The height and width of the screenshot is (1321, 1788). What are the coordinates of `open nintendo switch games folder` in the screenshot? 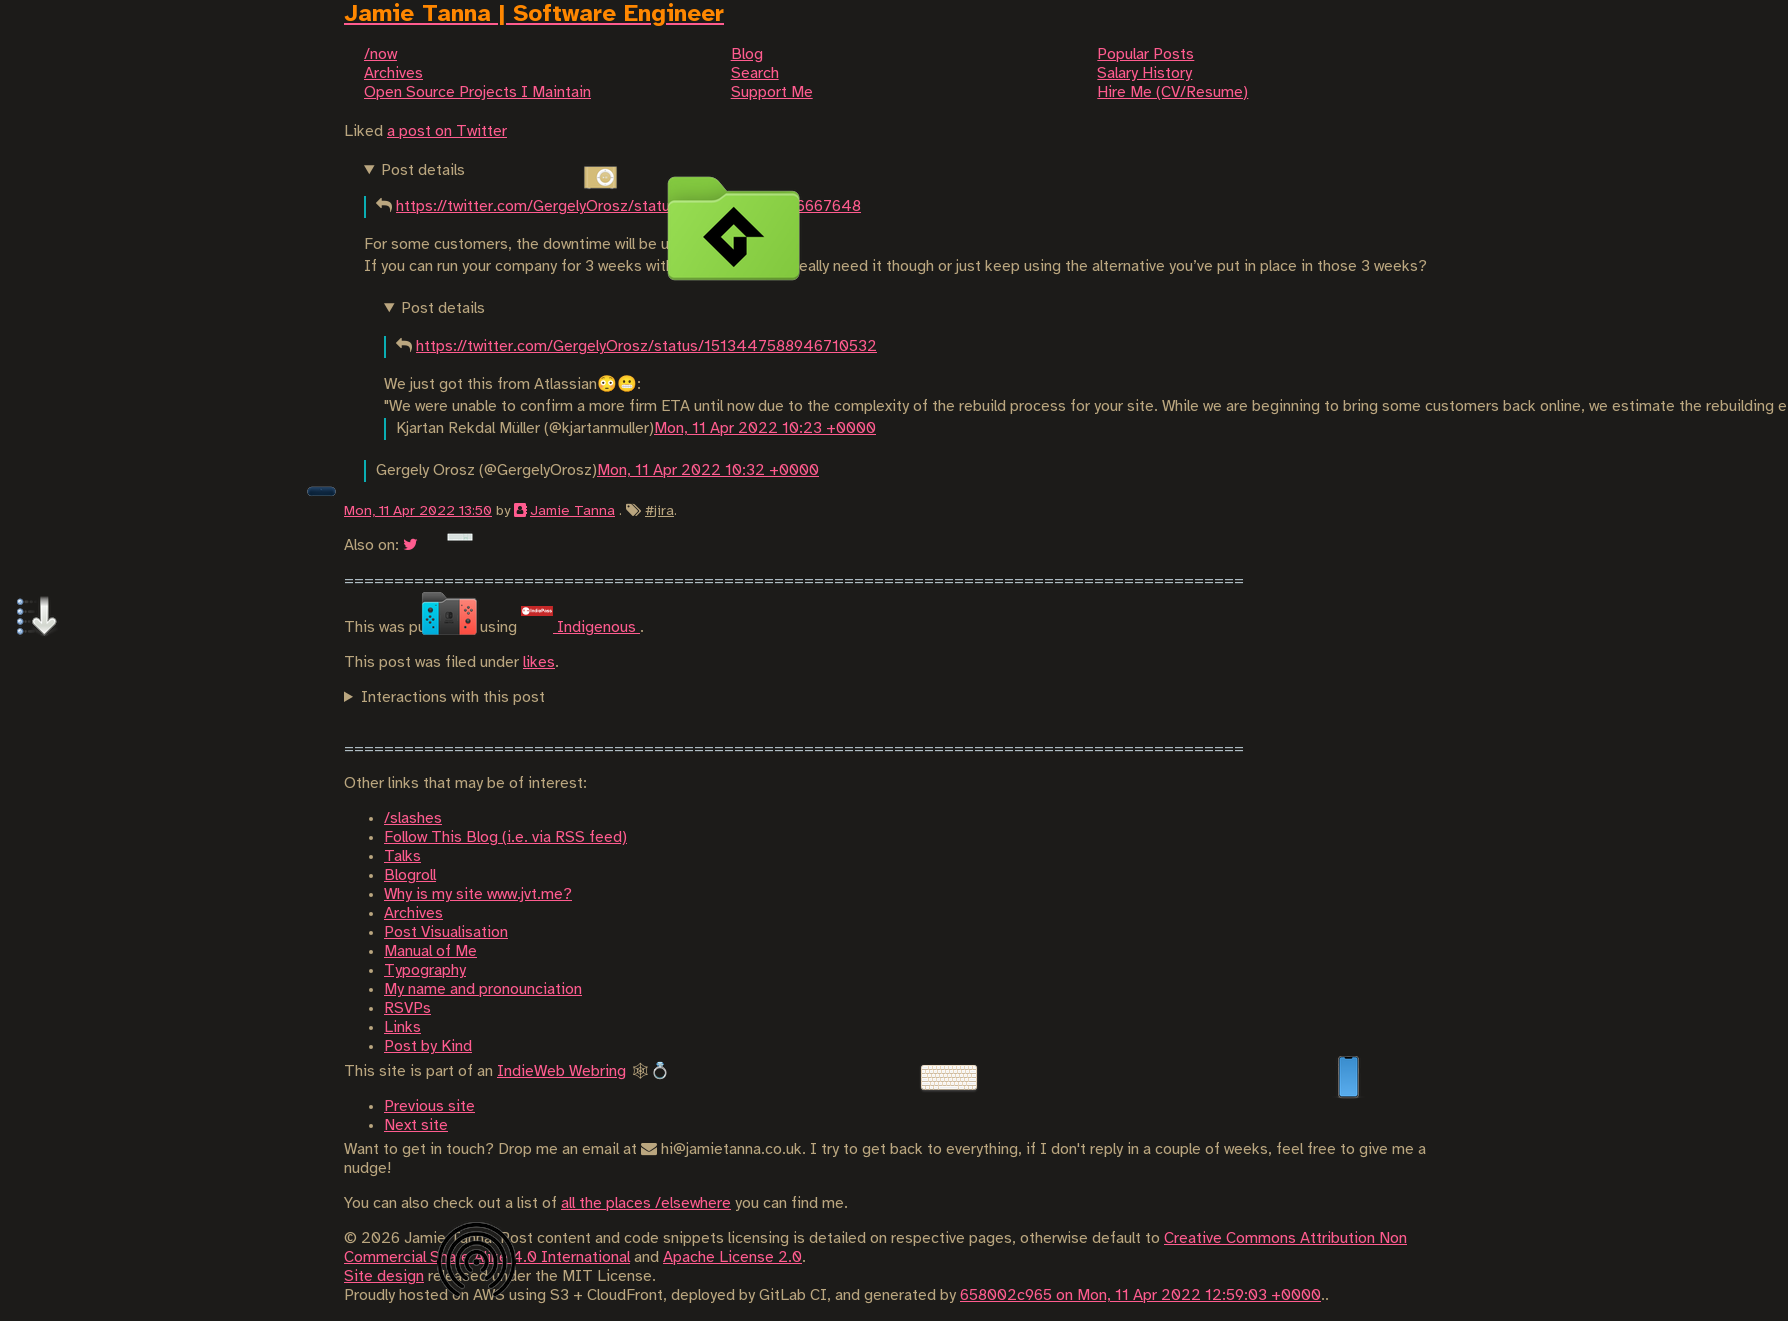 It's located at (449, 615).